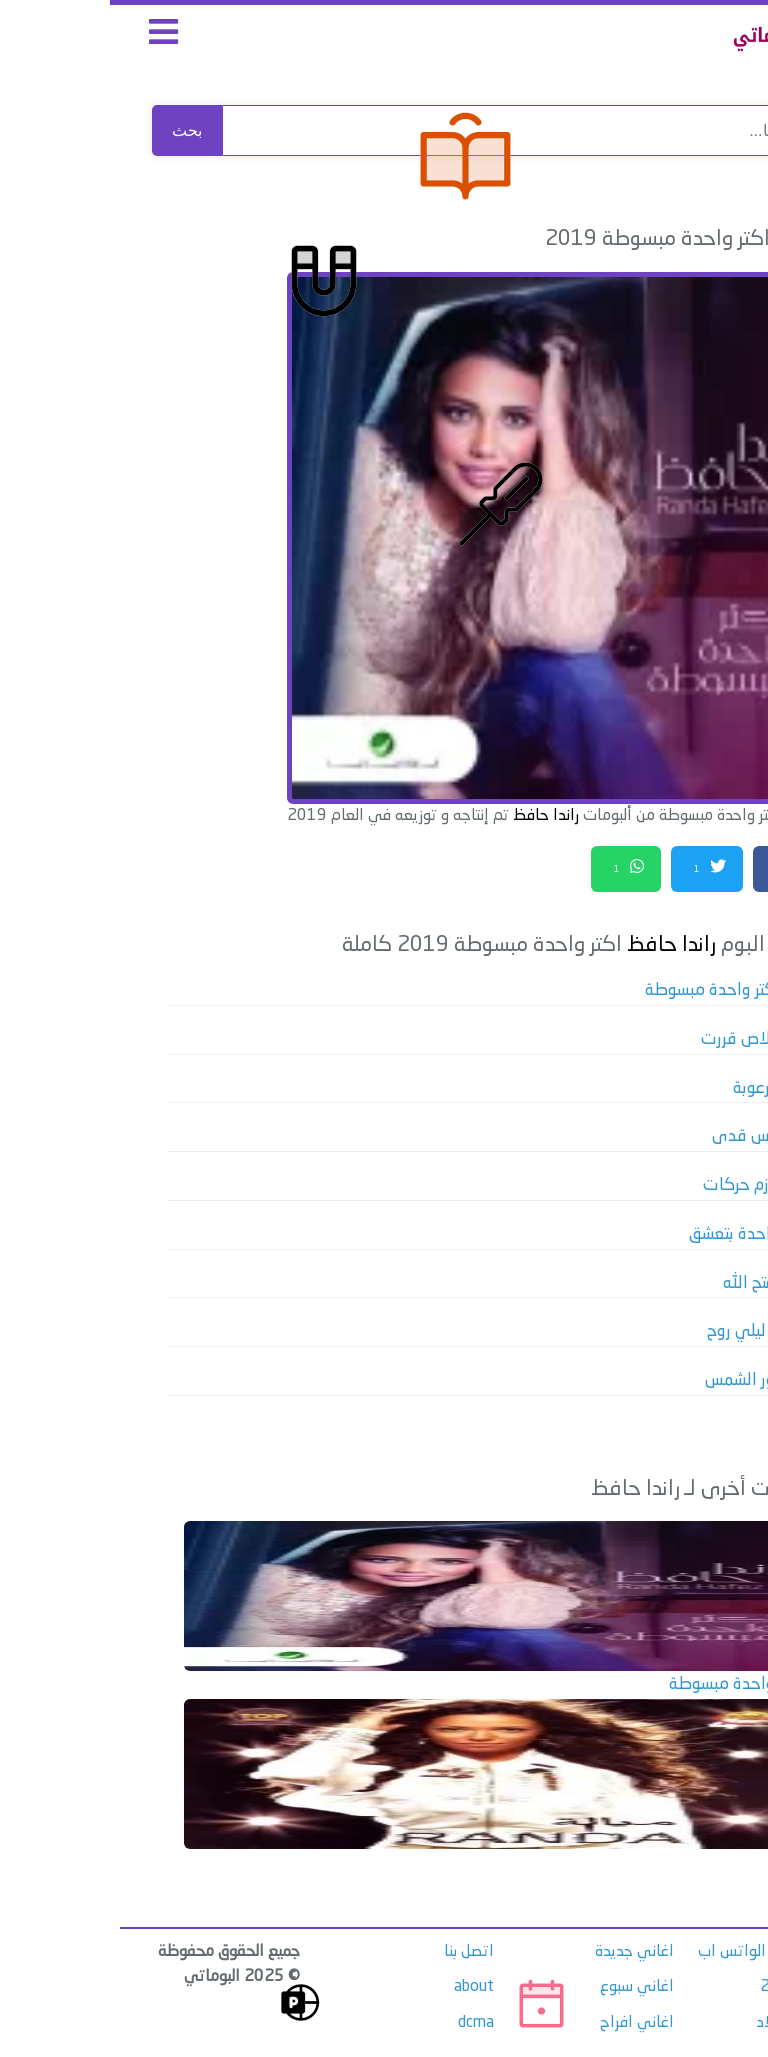  I want to click on calendar event or reminder indicator, so click(541, 2005).